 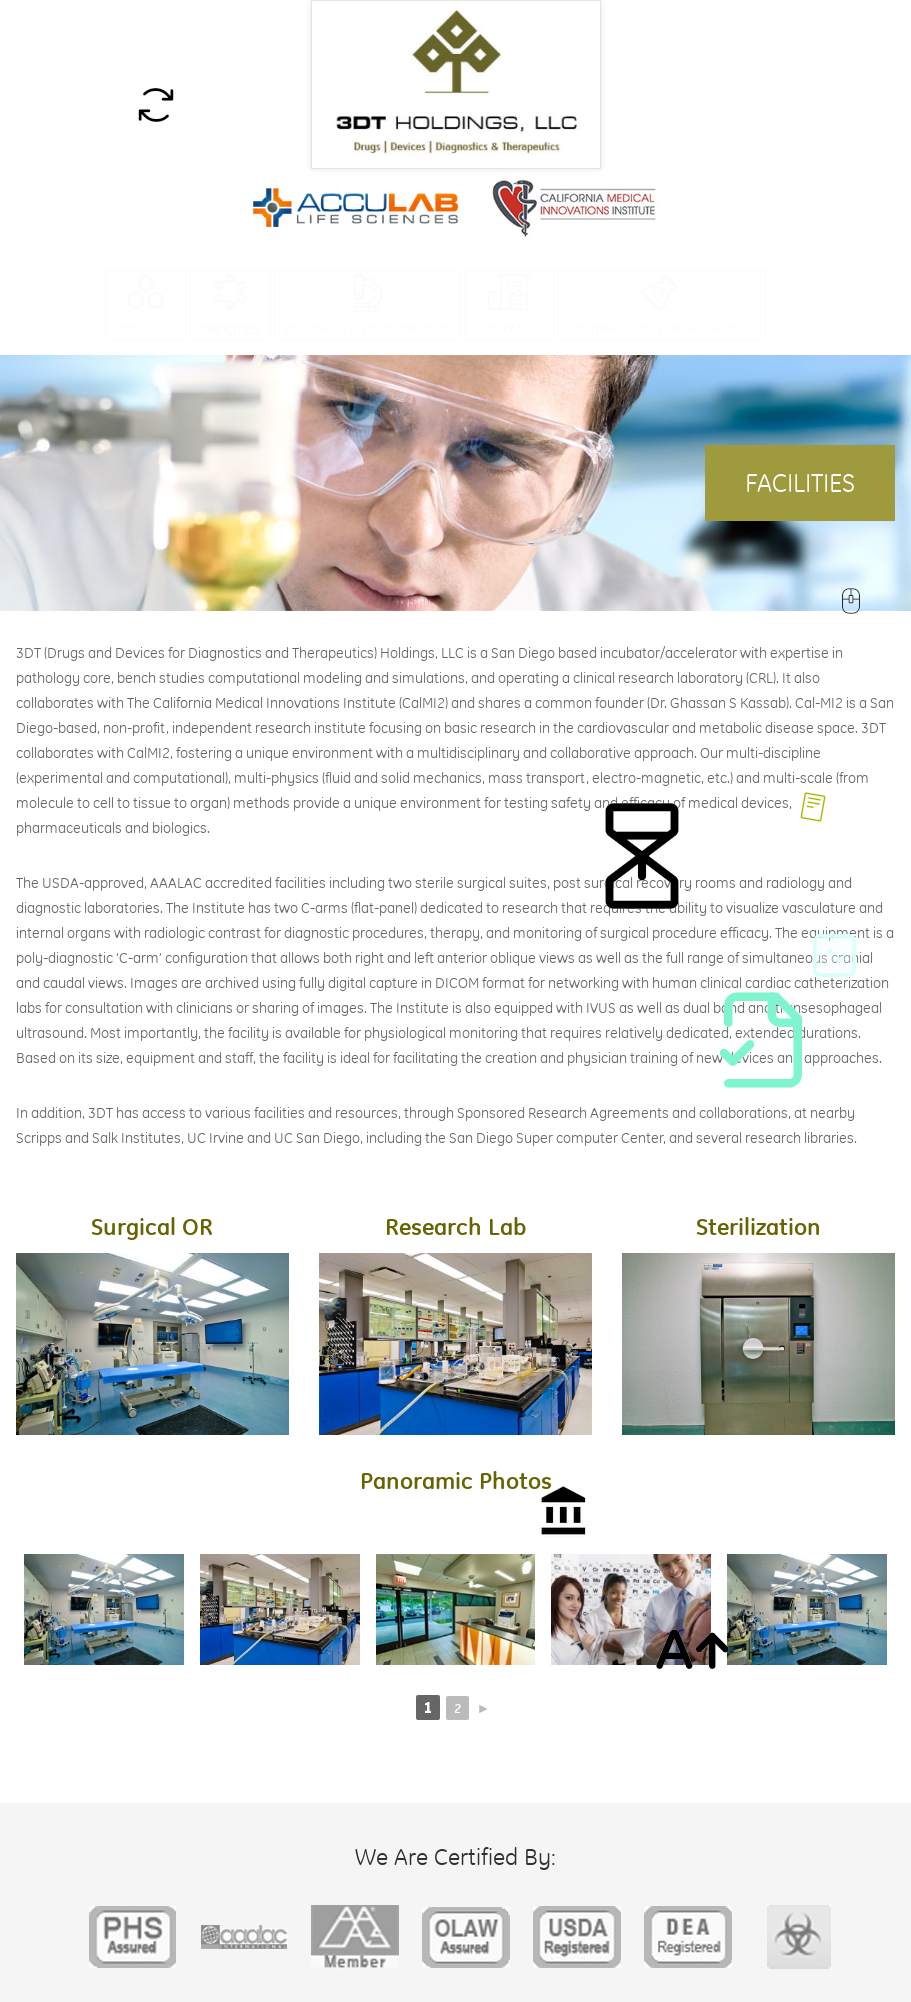 I want to click on indicates a process is in progress, so click(x=642, y=856).